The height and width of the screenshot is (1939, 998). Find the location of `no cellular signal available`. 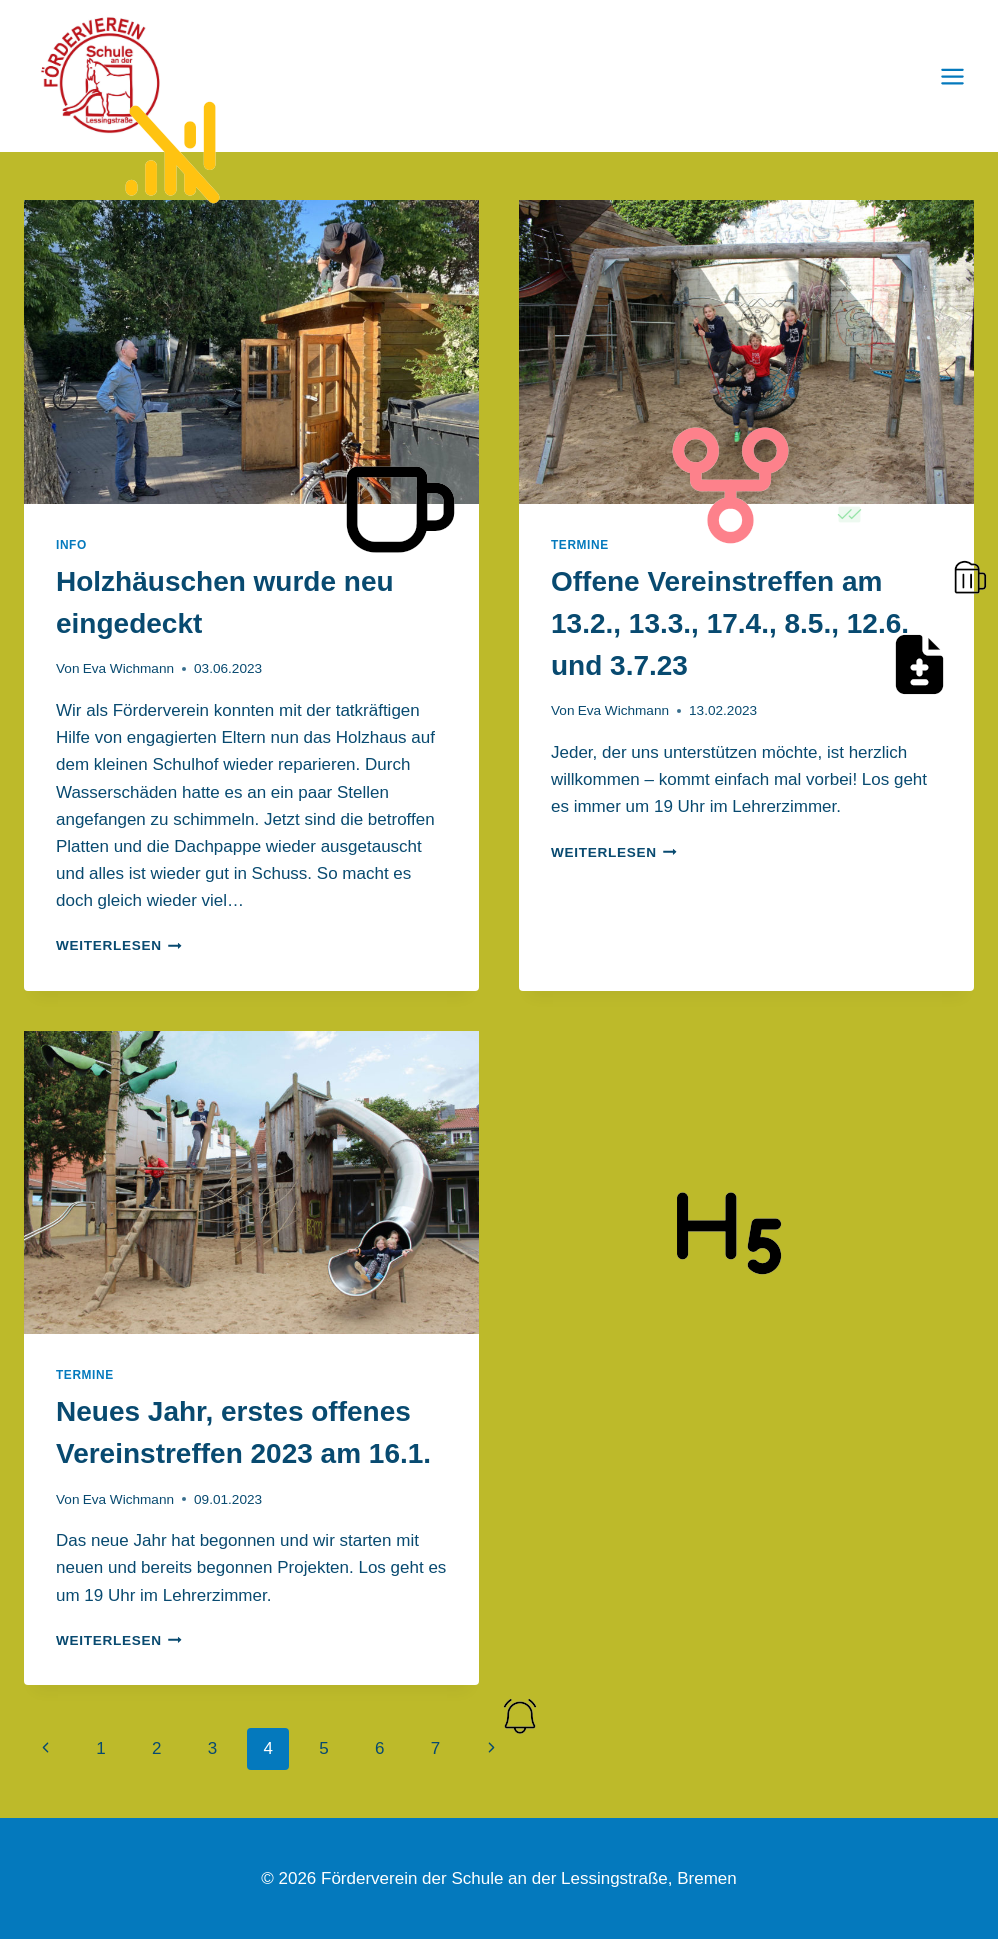

no cellular signal available is located at coordinates (174, 154).